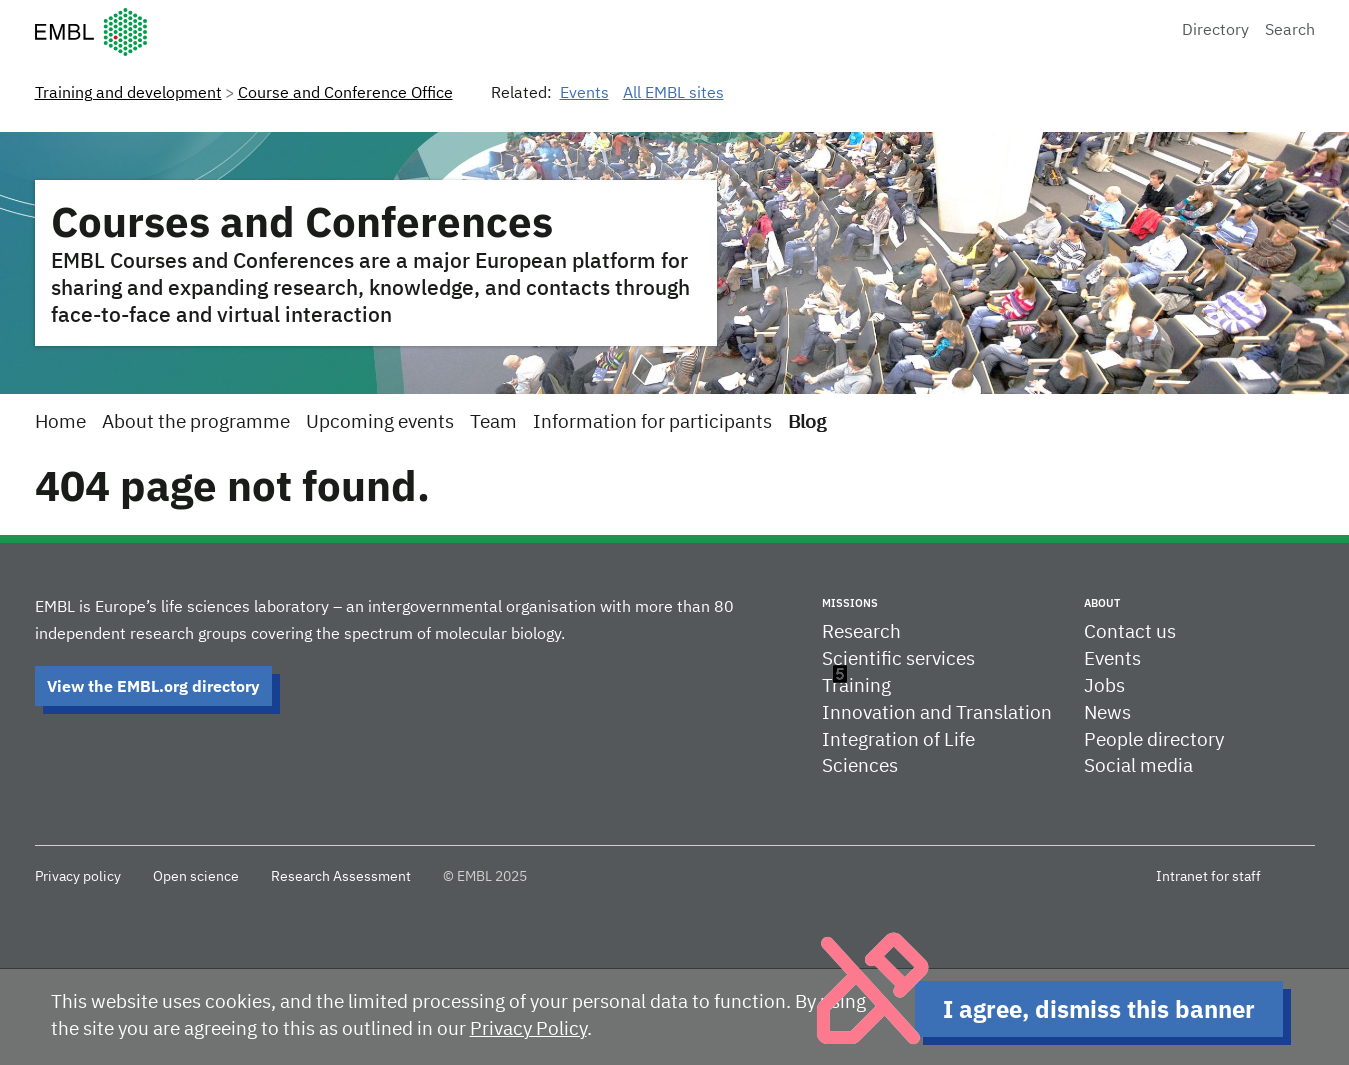 Image resolution: width=1349 pixels, height=1065 pixels. What do you see at coordinates (870, 990) in the screenshot?
I see `editing is disabled` at bounding box center [870, 990].